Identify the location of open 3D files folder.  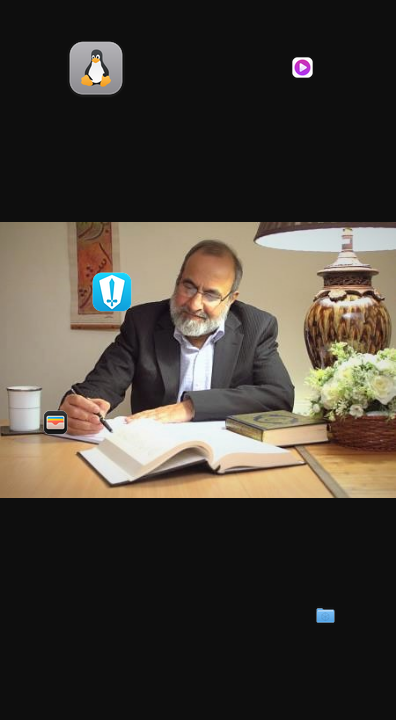
(325, 615).